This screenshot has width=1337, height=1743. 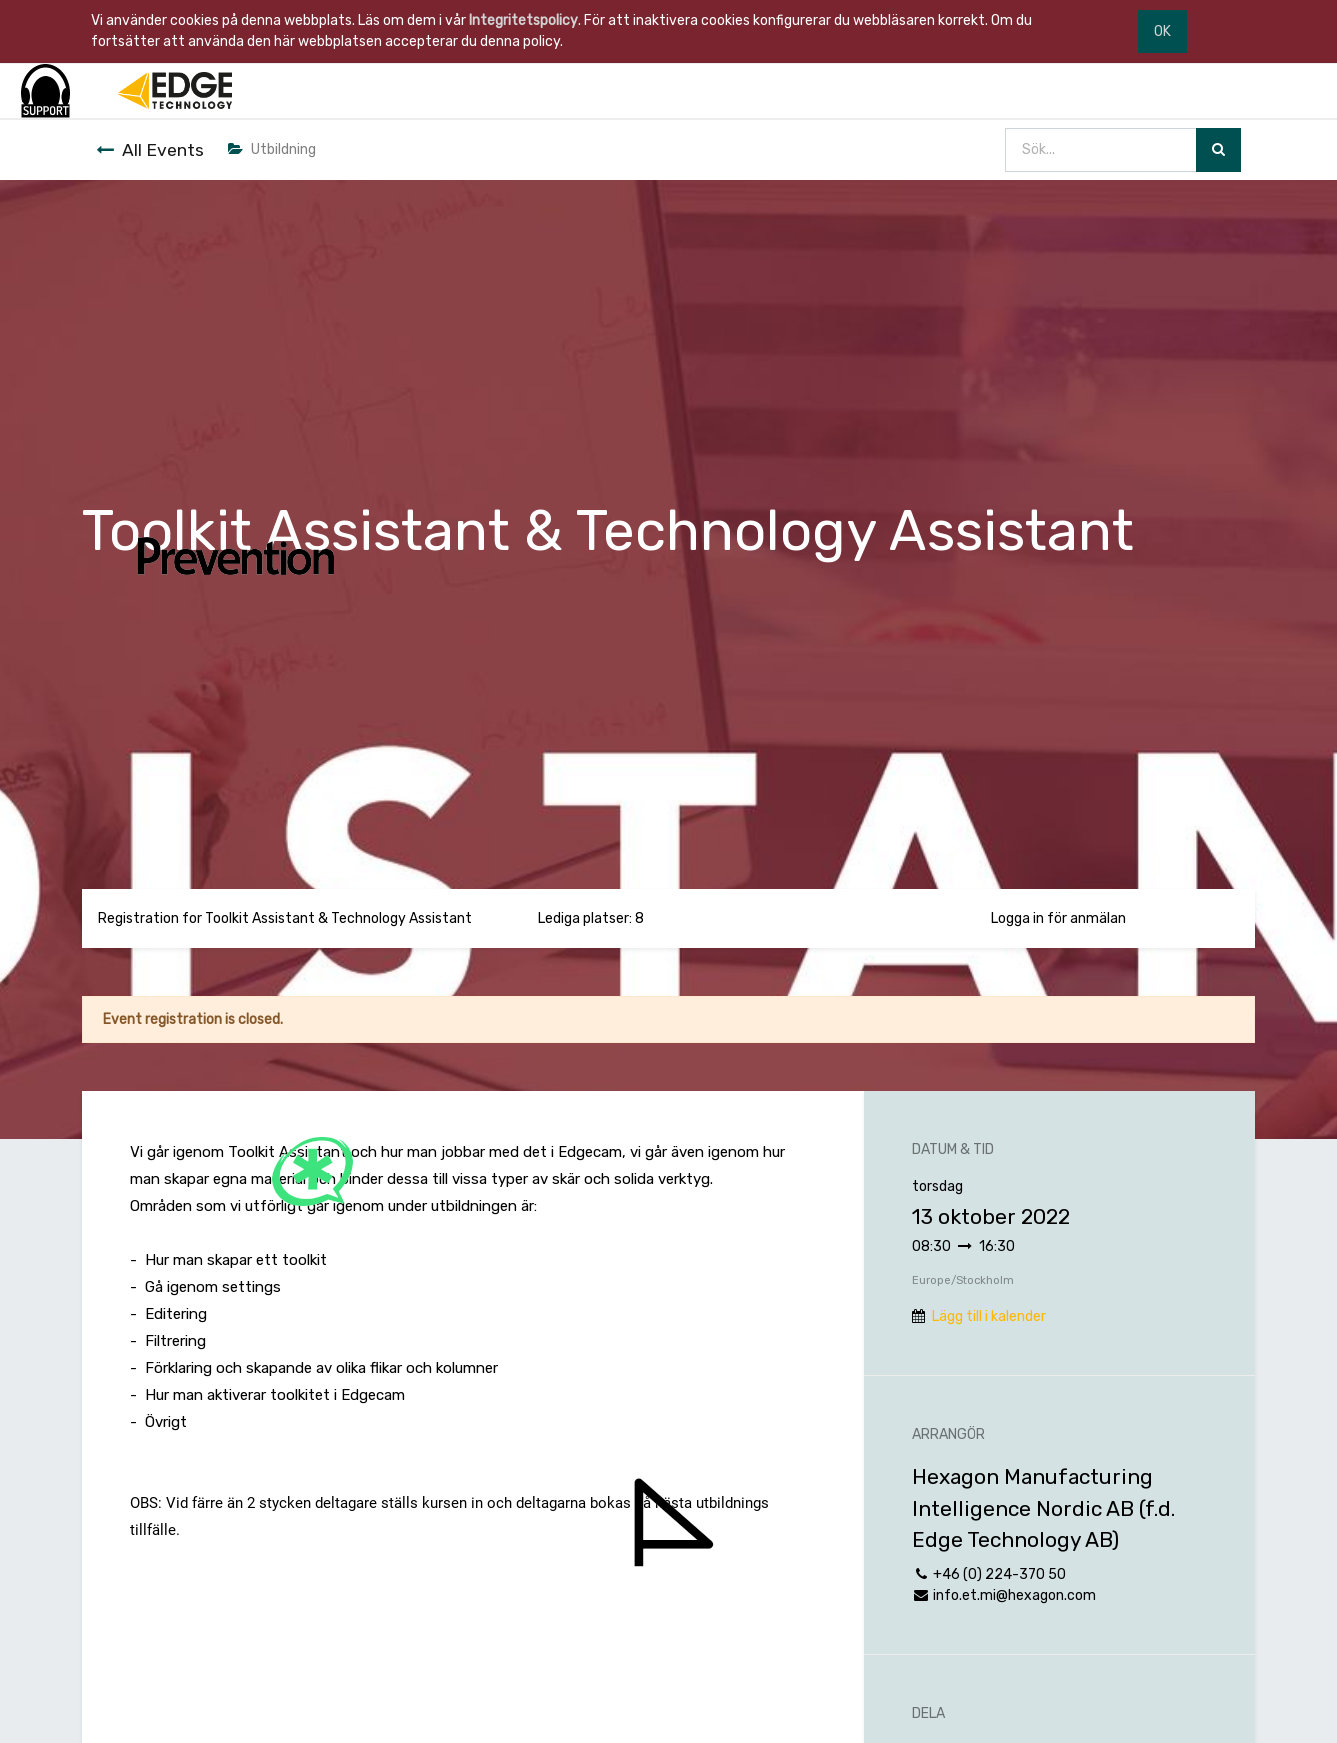 I want to click on asterisk open-source telephony platform logo, so click(x=312, y=1171).